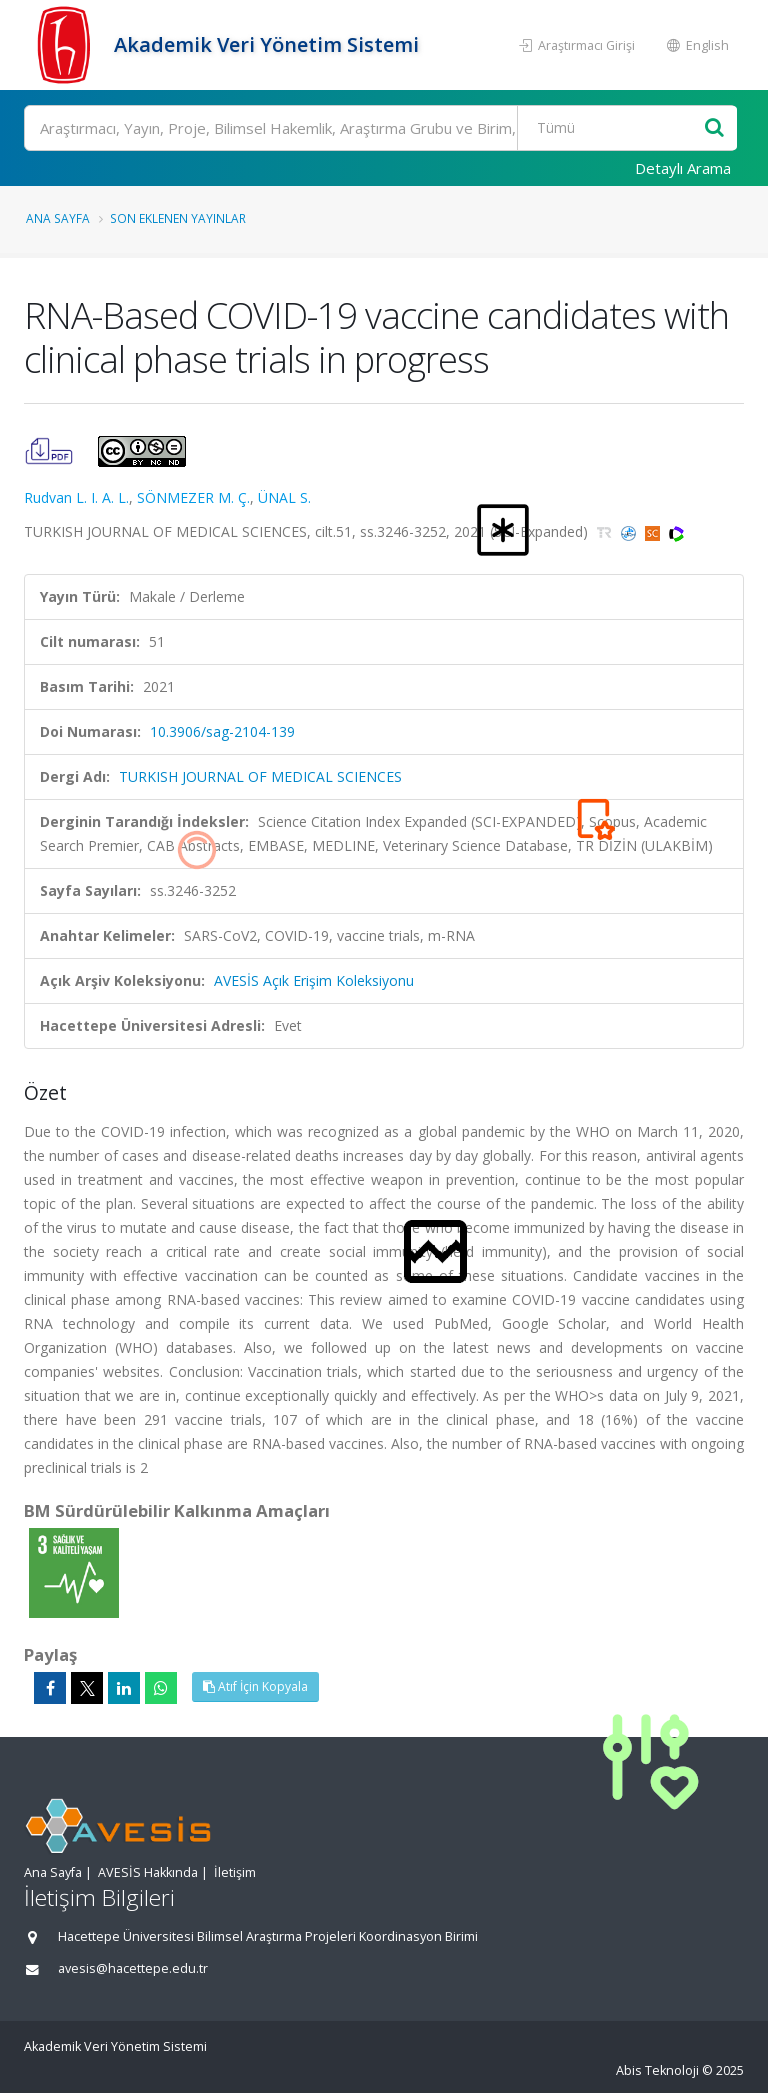 This screenshot has width=768, height=2093. What do you see at coordinates (435, 1251) in the screenshot?
I see `indicates an image failed to load` at bounding box center [435, 1251].